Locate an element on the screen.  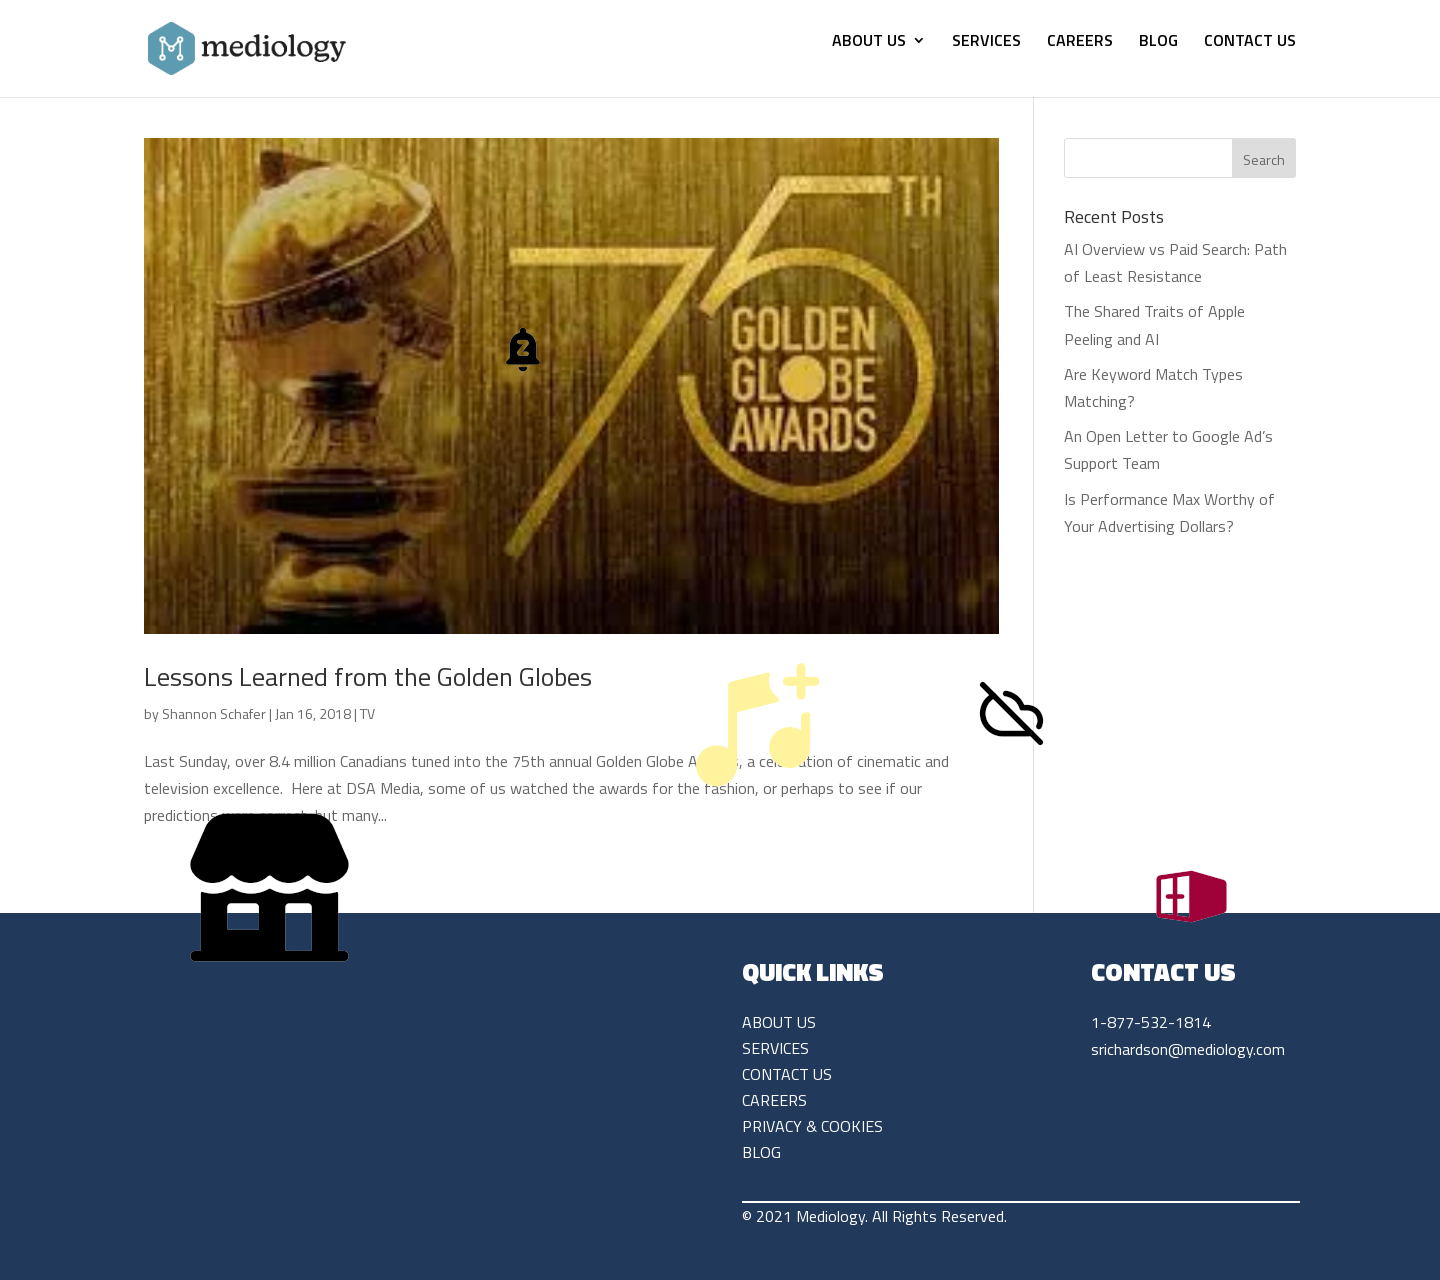
access the online store or shop is located at coordinates (269, 887).